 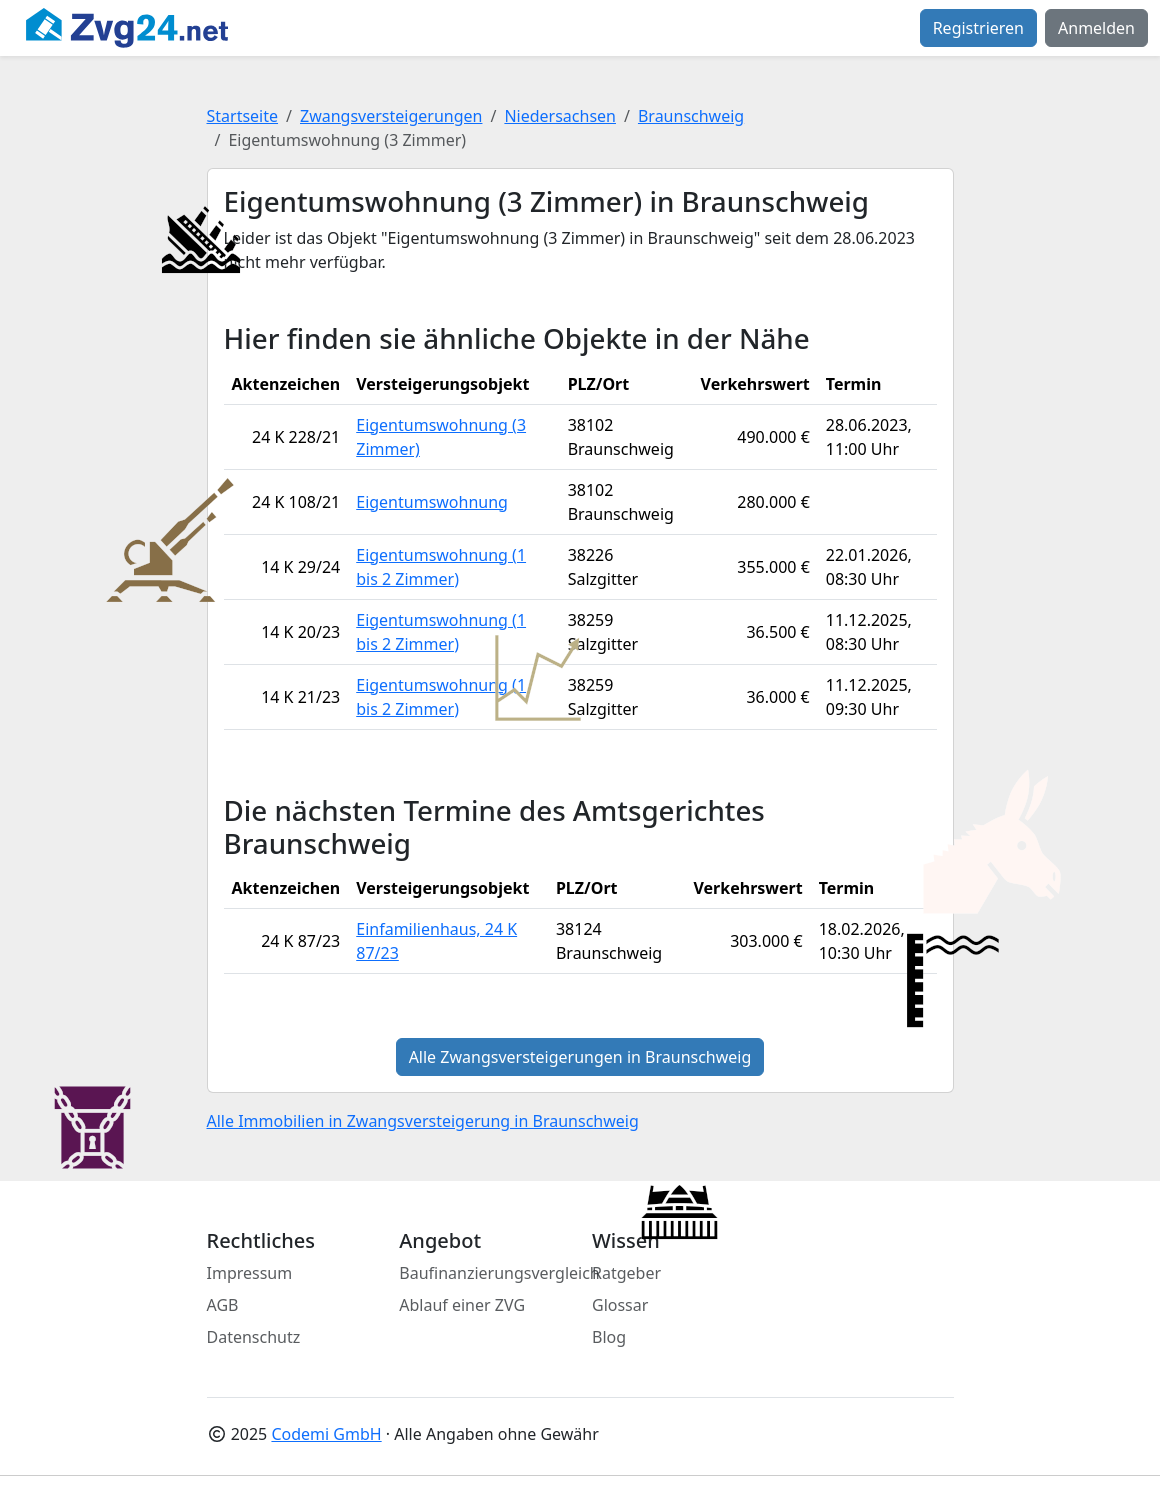 What do you see at coordinates (538, 678) in the screenshot?
I see `view analytics or statistics` at bounding box center [538, 678].